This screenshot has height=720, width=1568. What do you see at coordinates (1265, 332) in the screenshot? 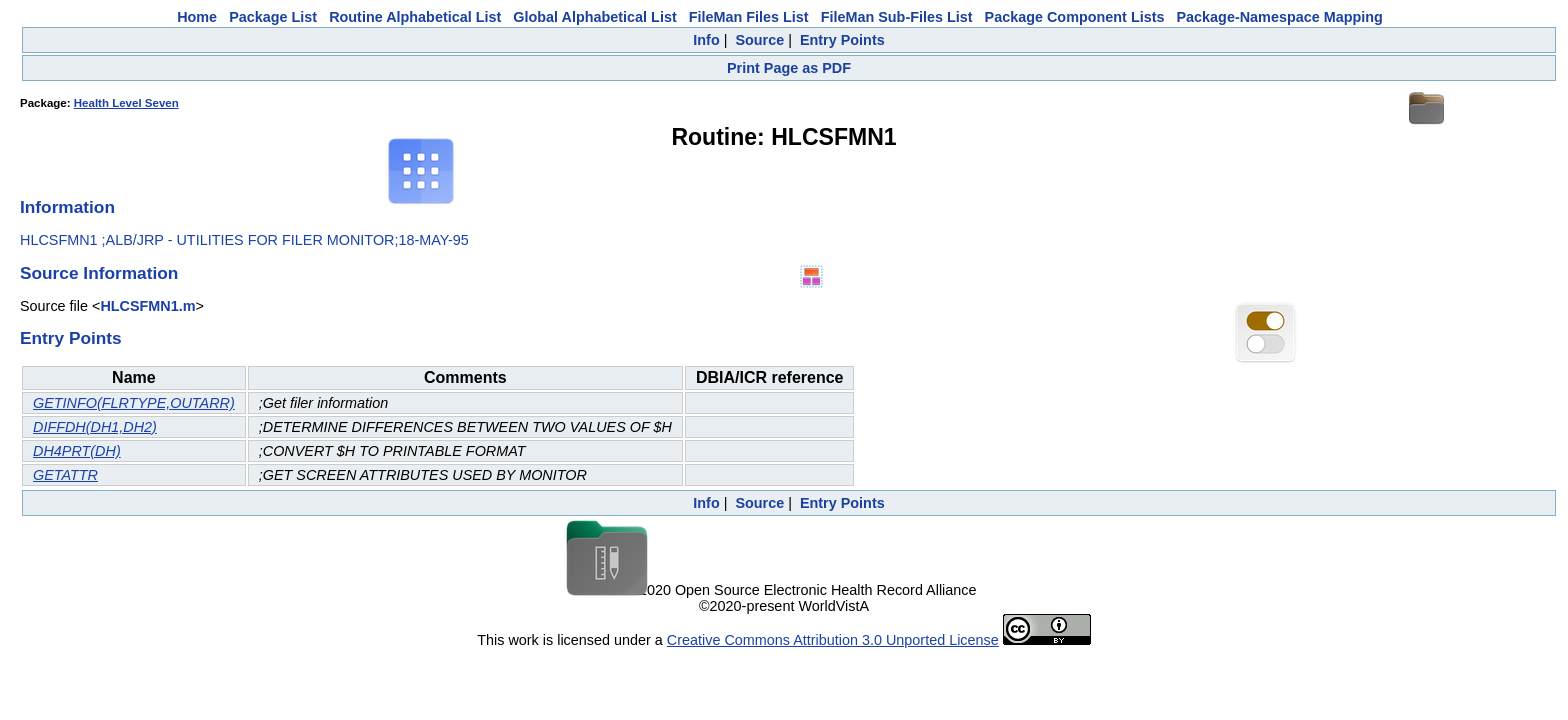
I see `open unity tweak tool settings` at bounding box center [1265, 332].